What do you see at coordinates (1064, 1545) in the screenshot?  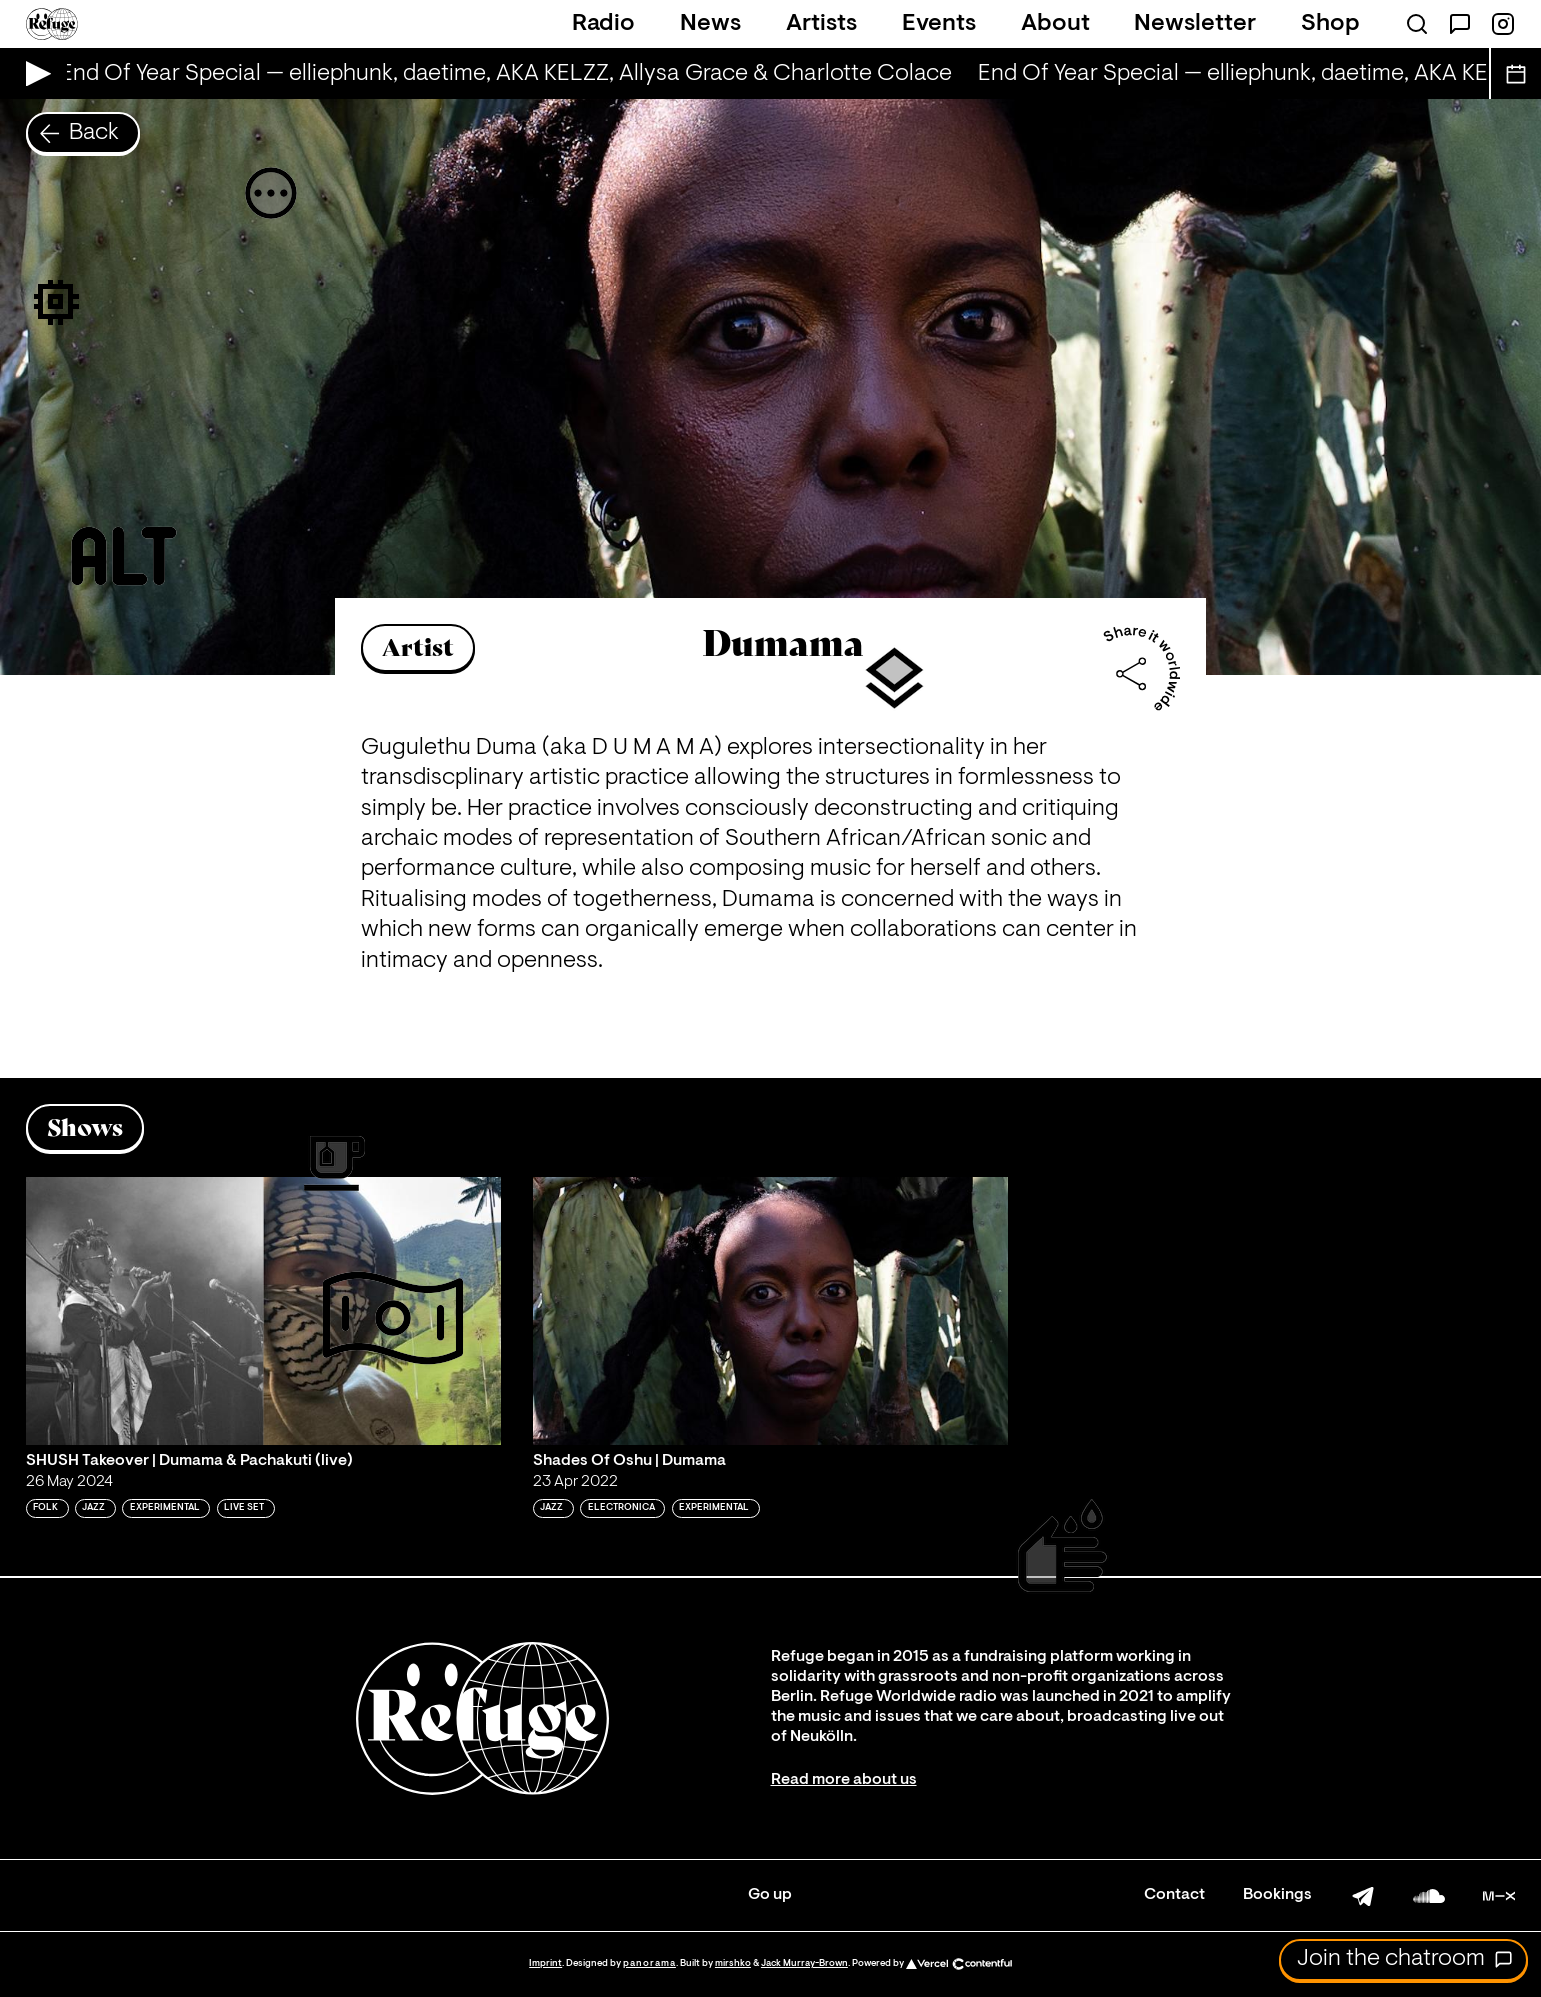 I see `indicates a handwashing station or restroom nearby` at bounding box center [1064, 1545].